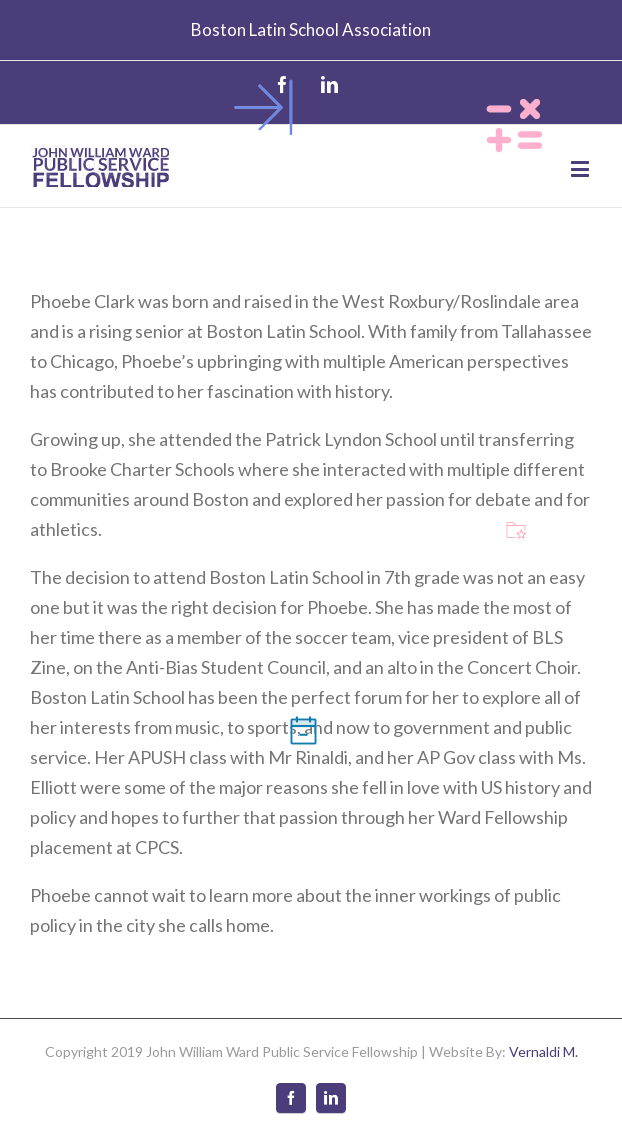 The height and width of the screenshot is (1141, 622). I want to click on go to end or last item, so click(264, 107).